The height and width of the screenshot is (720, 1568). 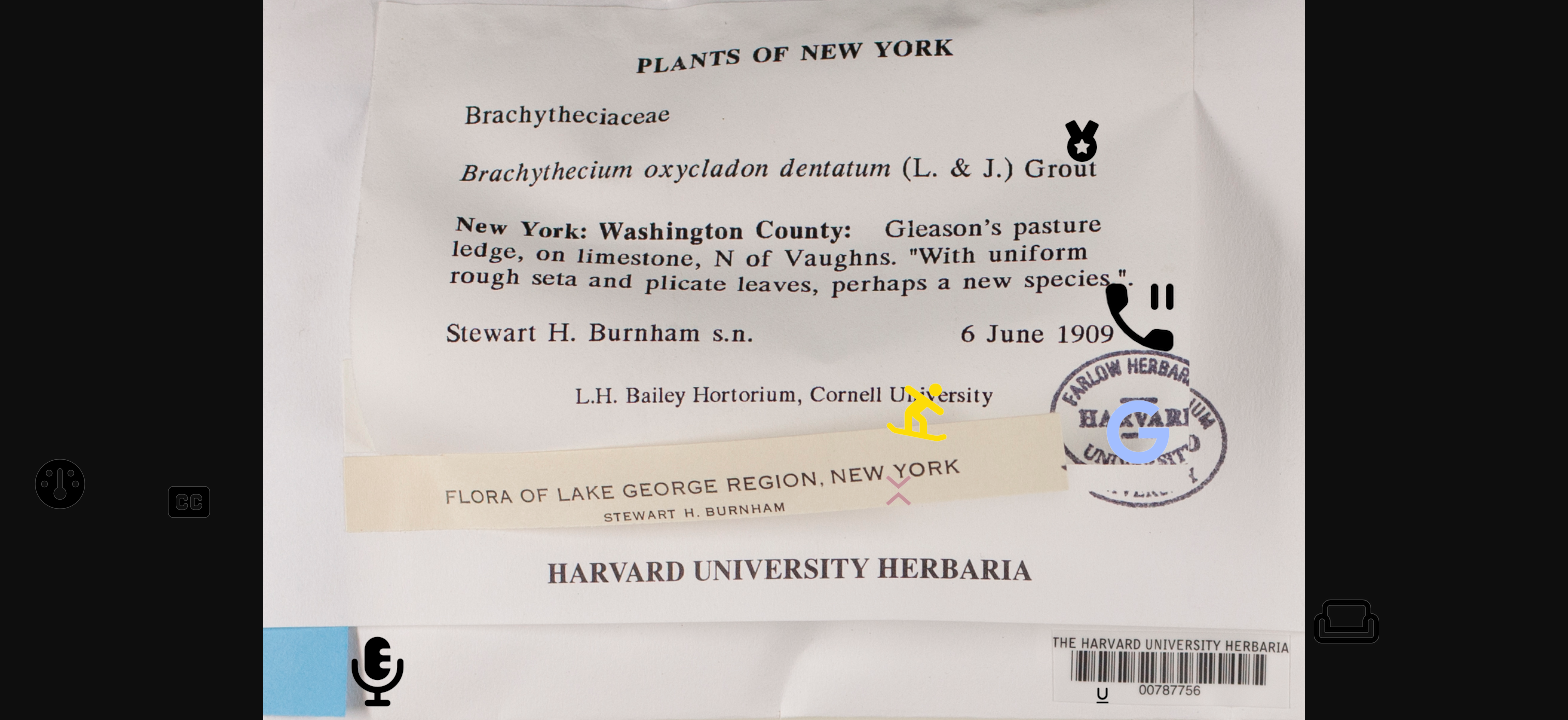 What do you see at coordinates (1138, 432) in the screenshot?
I see `sign in with Google` at bounding box center [1138, 432].